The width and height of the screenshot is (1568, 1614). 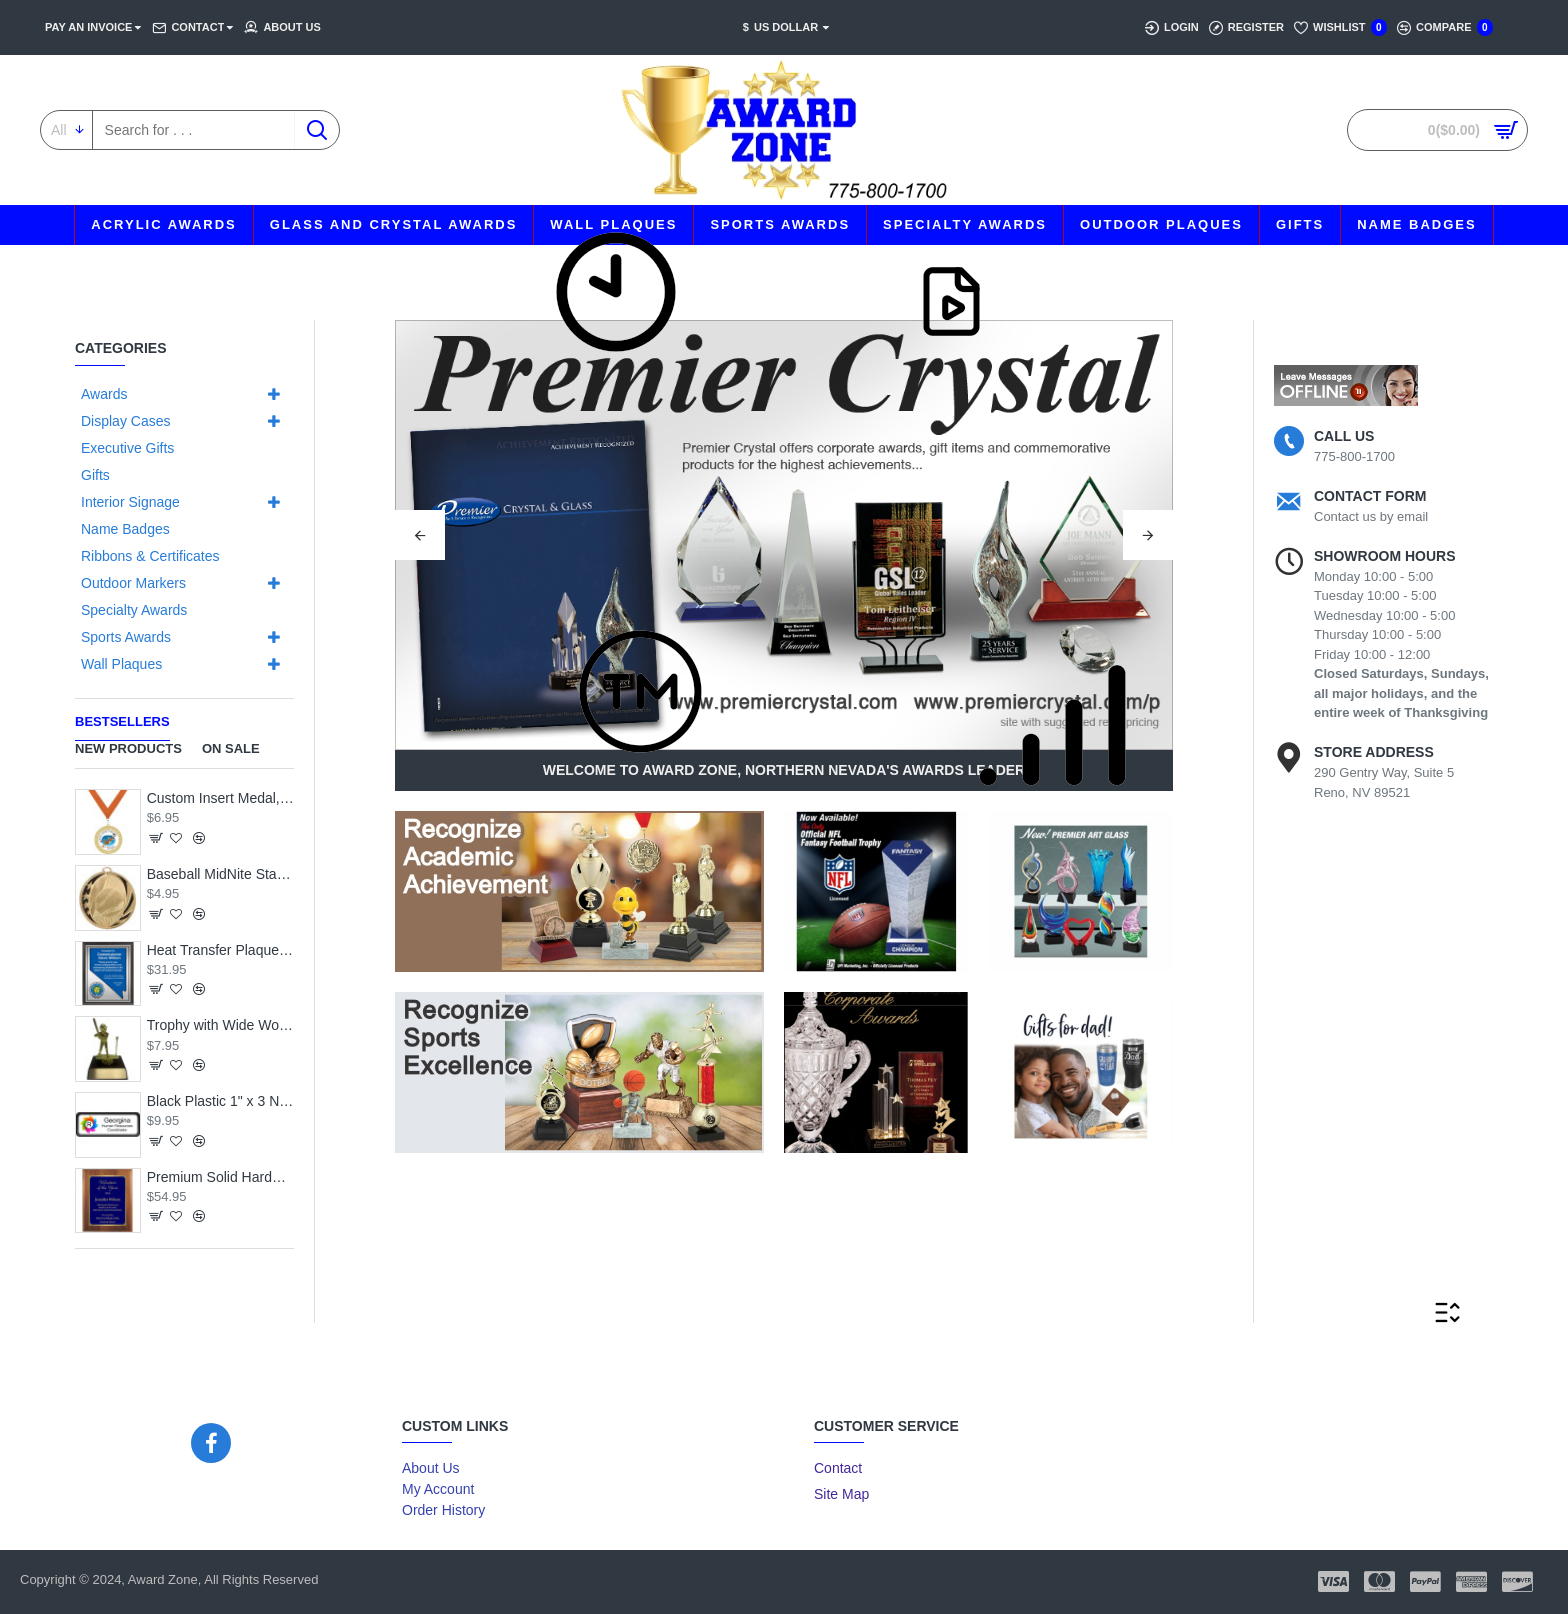 I want to click on sort list items ascending or descending, so click(x=1447, y=1312).